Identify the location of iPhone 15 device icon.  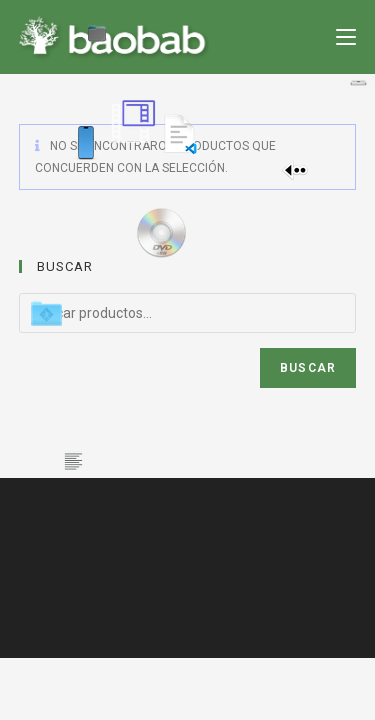
(86, 143).